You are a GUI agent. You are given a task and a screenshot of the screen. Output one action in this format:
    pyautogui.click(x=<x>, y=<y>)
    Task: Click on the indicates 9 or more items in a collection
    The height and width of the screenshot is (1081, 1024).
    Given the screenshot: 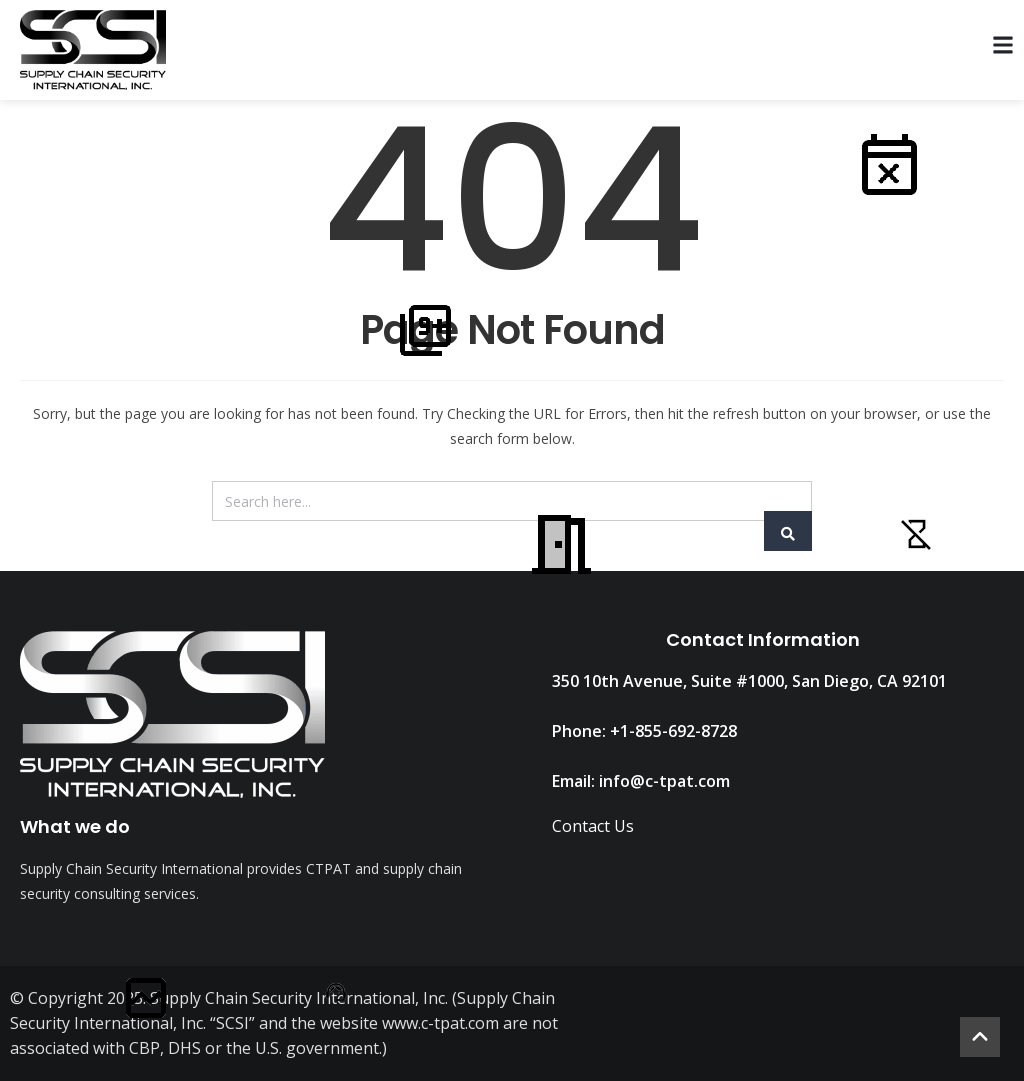 What is the action you would take?
    pyautogui.click(x=425, y=330)
    